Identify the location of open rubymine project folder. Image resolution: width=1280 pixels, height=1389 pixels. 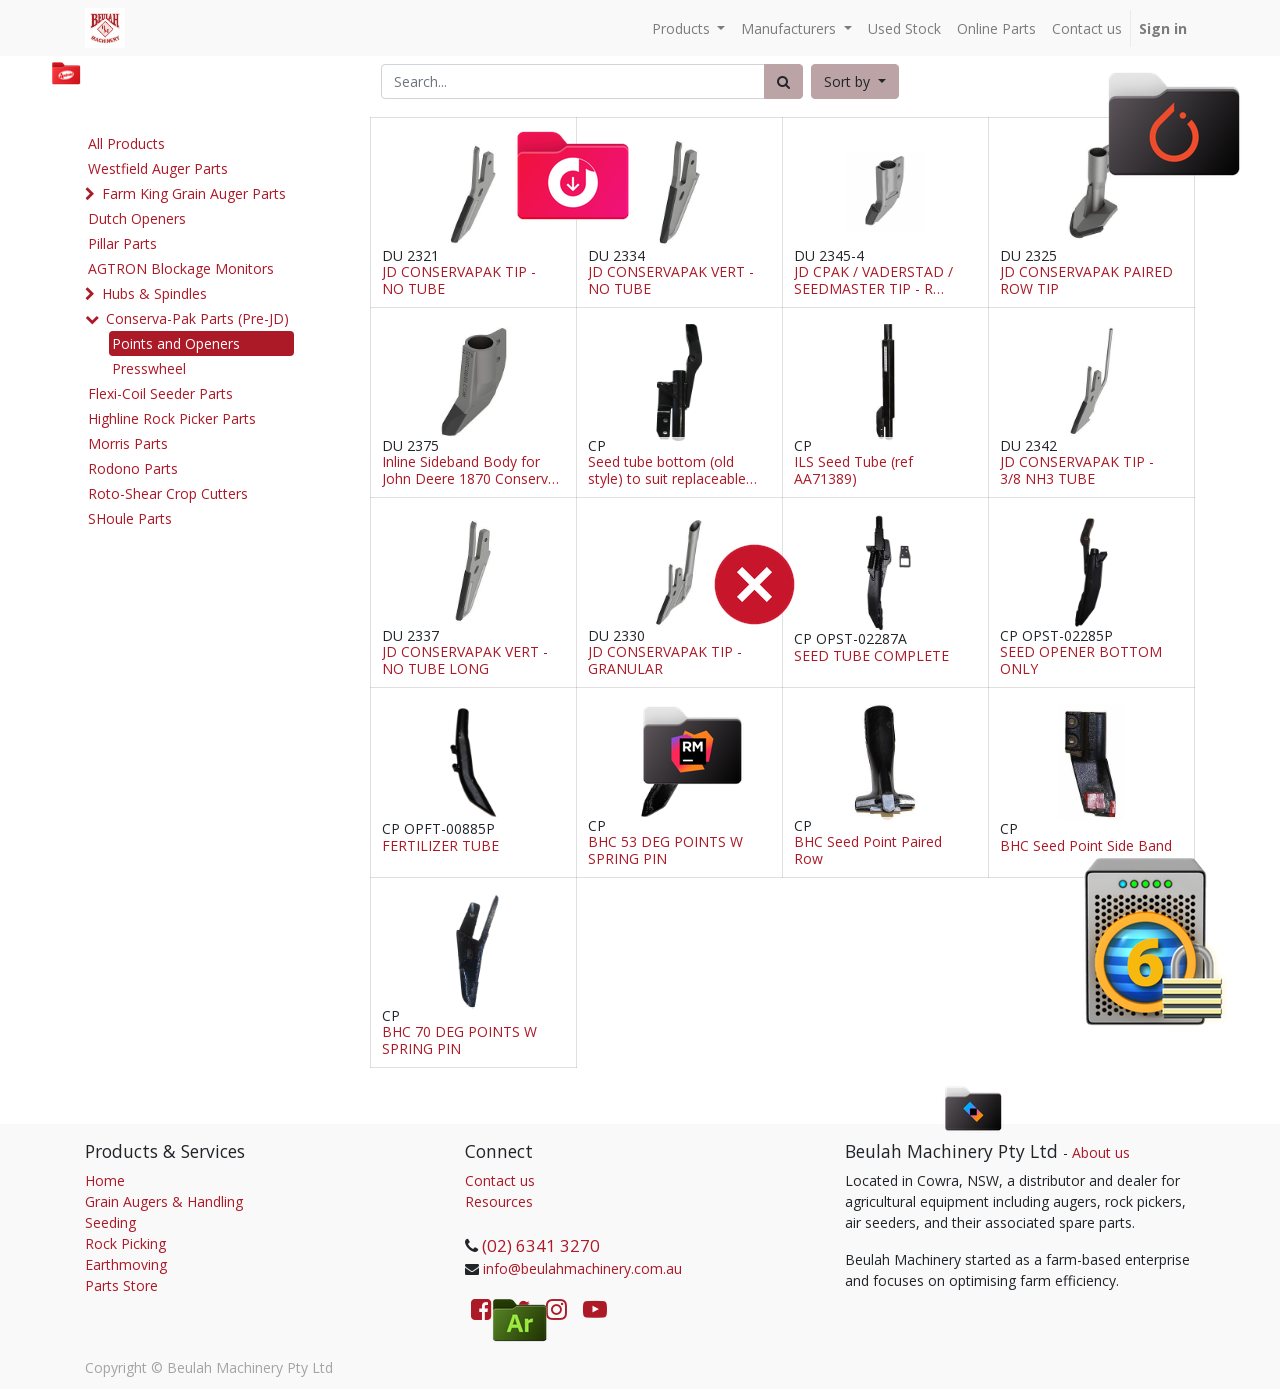
(692, 748).